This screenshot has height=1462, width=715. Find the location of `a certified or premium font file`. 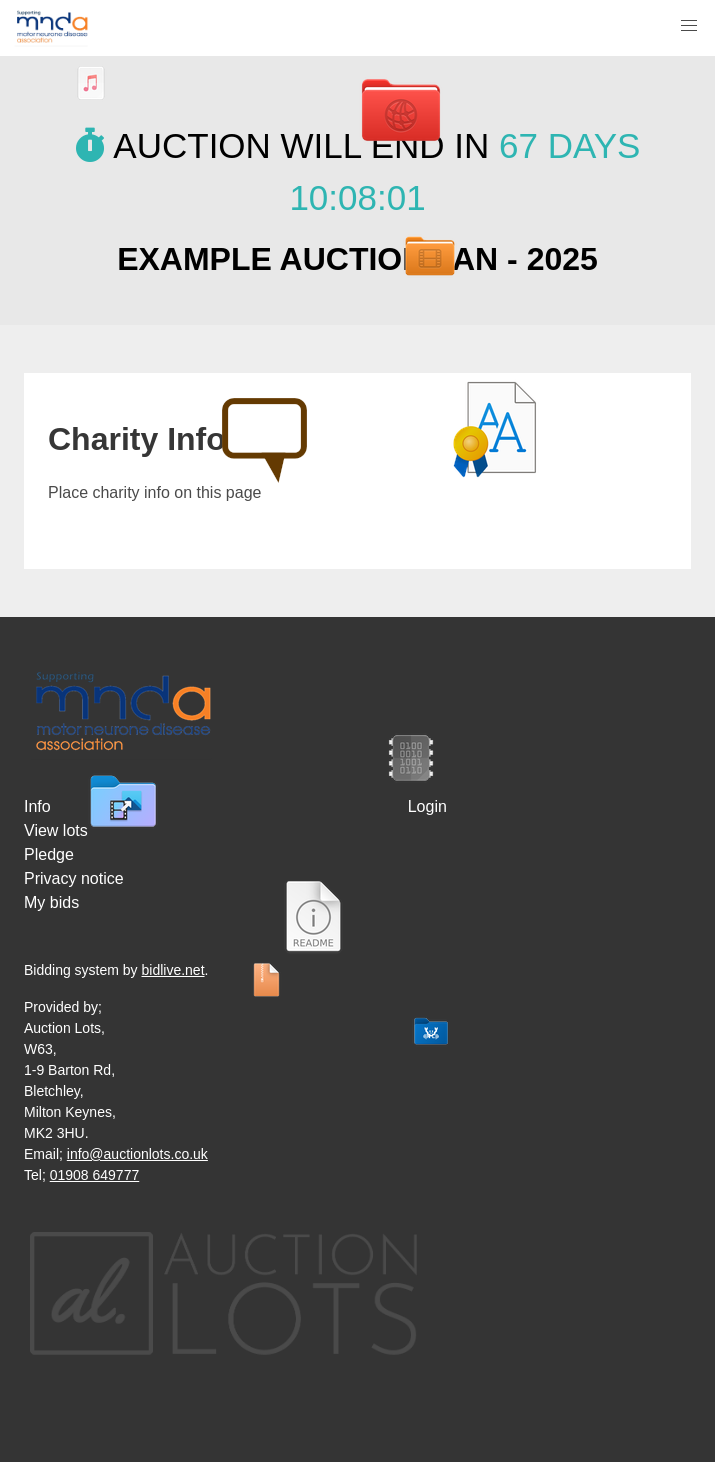

a certified or premium font file is located at coordinates (501, 427).